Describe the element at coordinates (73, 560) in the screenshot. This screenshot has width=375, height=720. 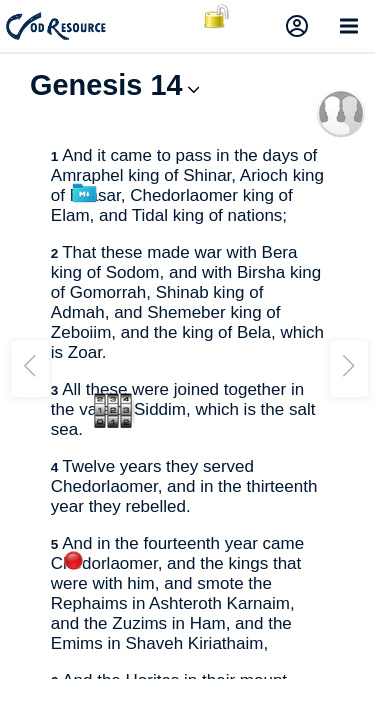
I see `start recording audio or video` at that location.